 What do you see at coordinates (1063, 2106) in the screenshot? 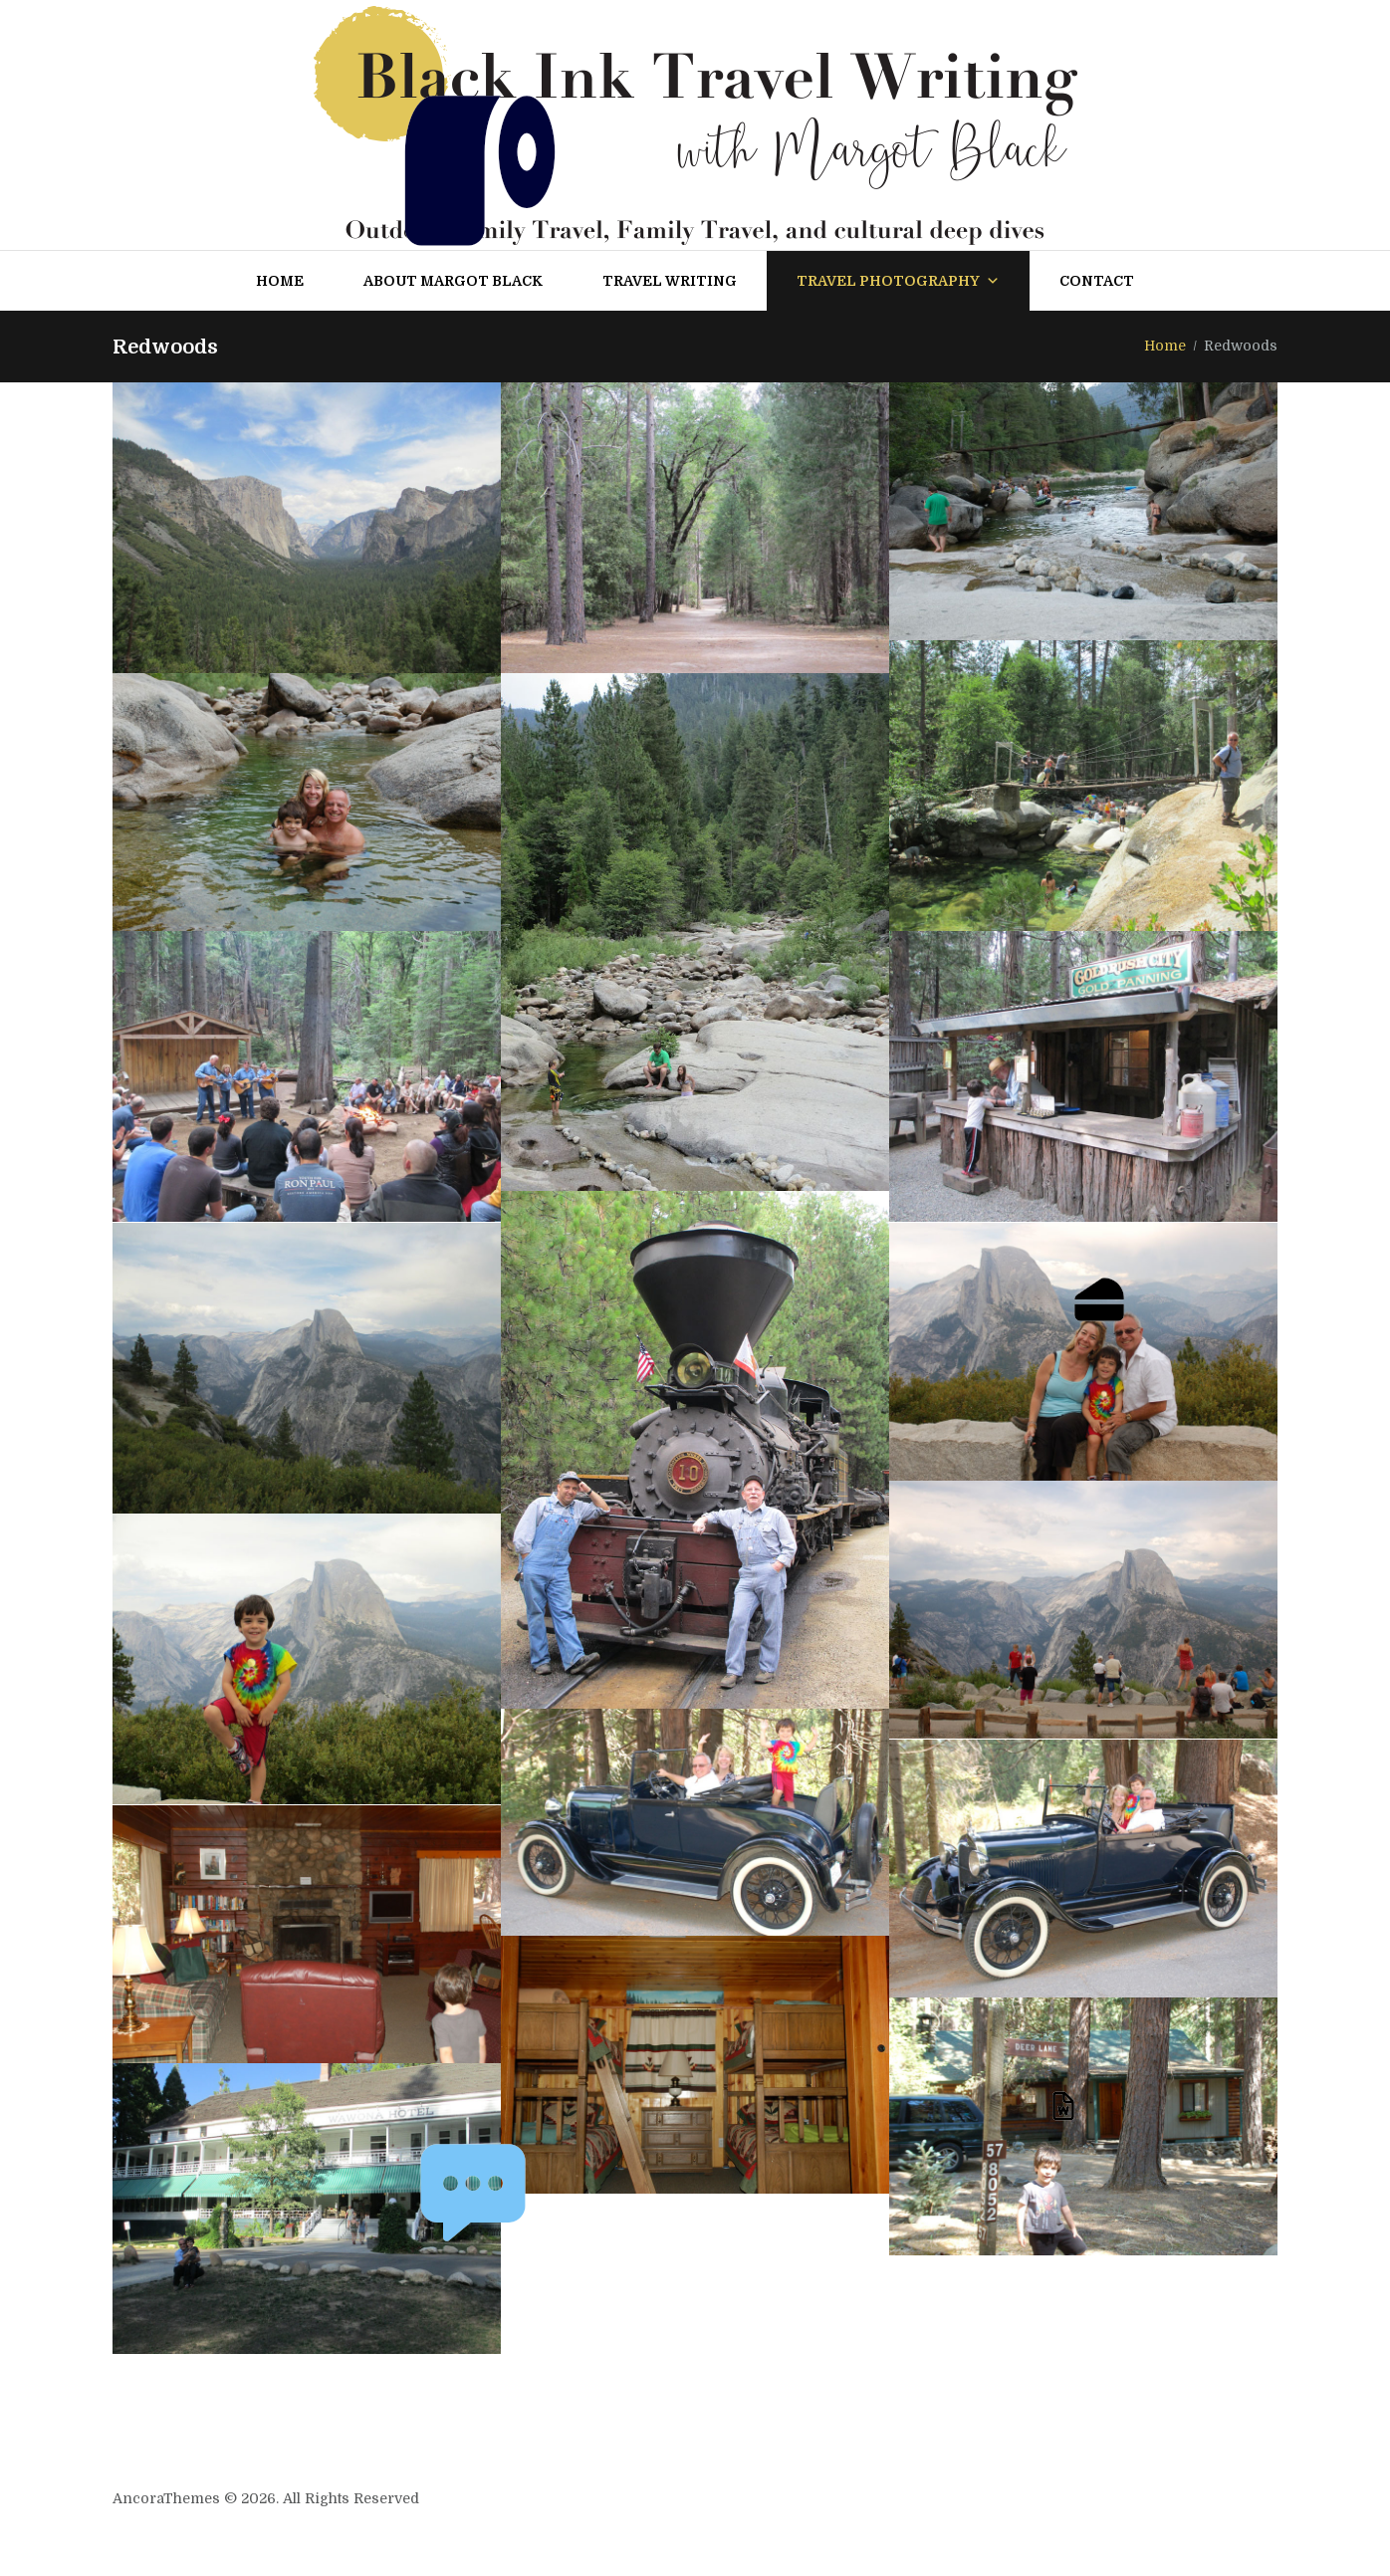
I see `open a Microsoft Word document` at bounding box center [1063, 2106].